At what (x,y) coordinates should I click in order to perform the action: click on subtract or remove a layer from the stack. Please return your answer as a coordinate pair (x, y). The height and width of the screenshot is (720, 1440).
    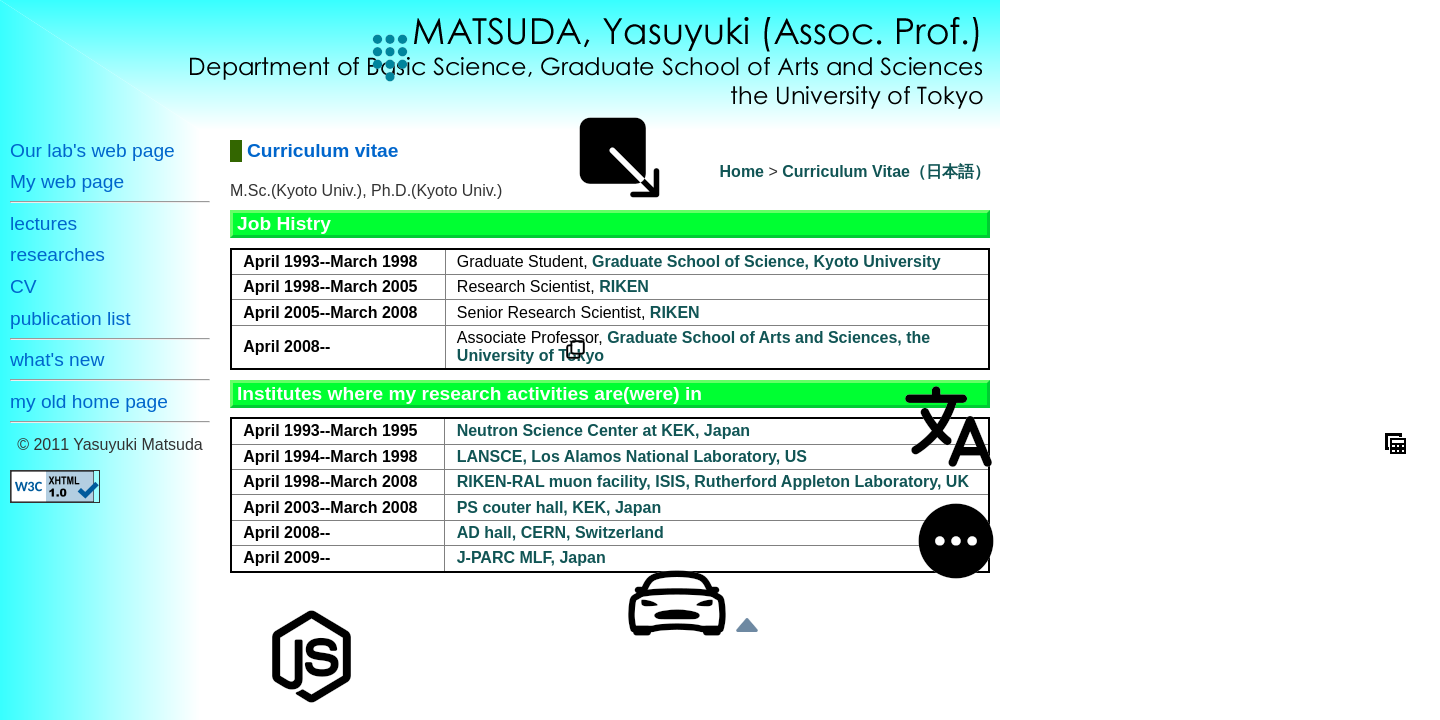
    Looking at the image, I should click on (575, 349).